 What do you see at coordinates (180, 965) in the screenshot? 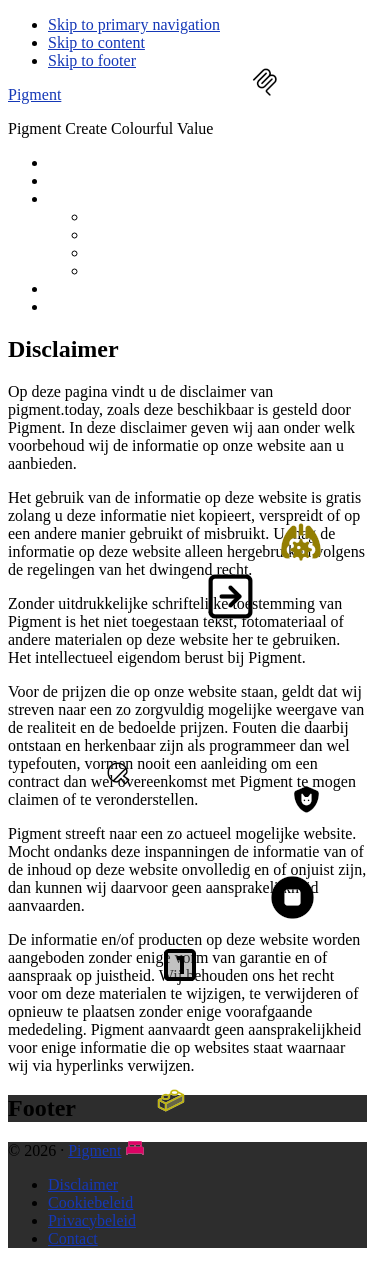
I see `indicates the first item or step in a sequence` at bounding box center [180, 965].